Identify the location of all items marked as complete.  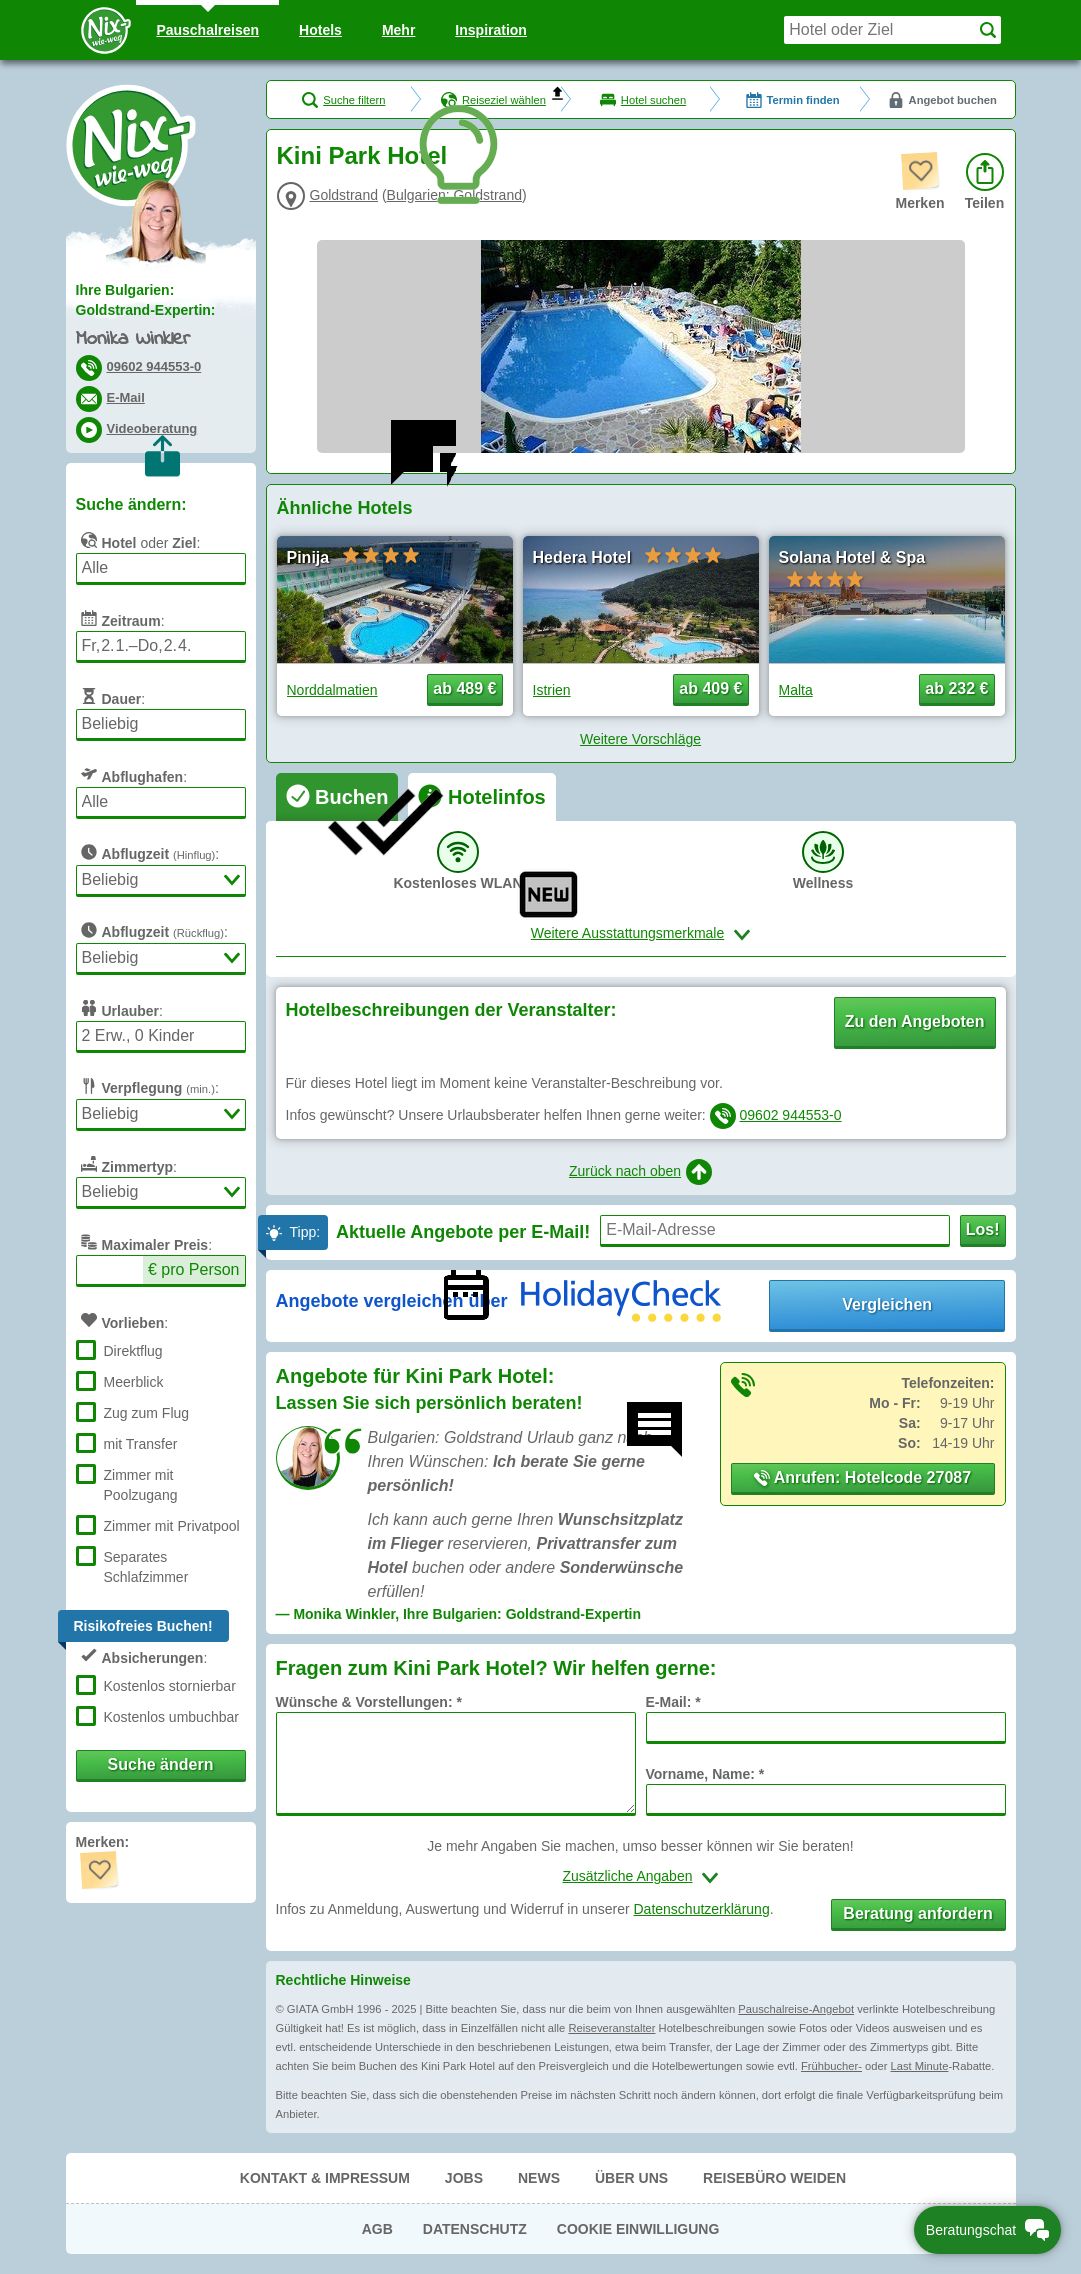
(385, 820).